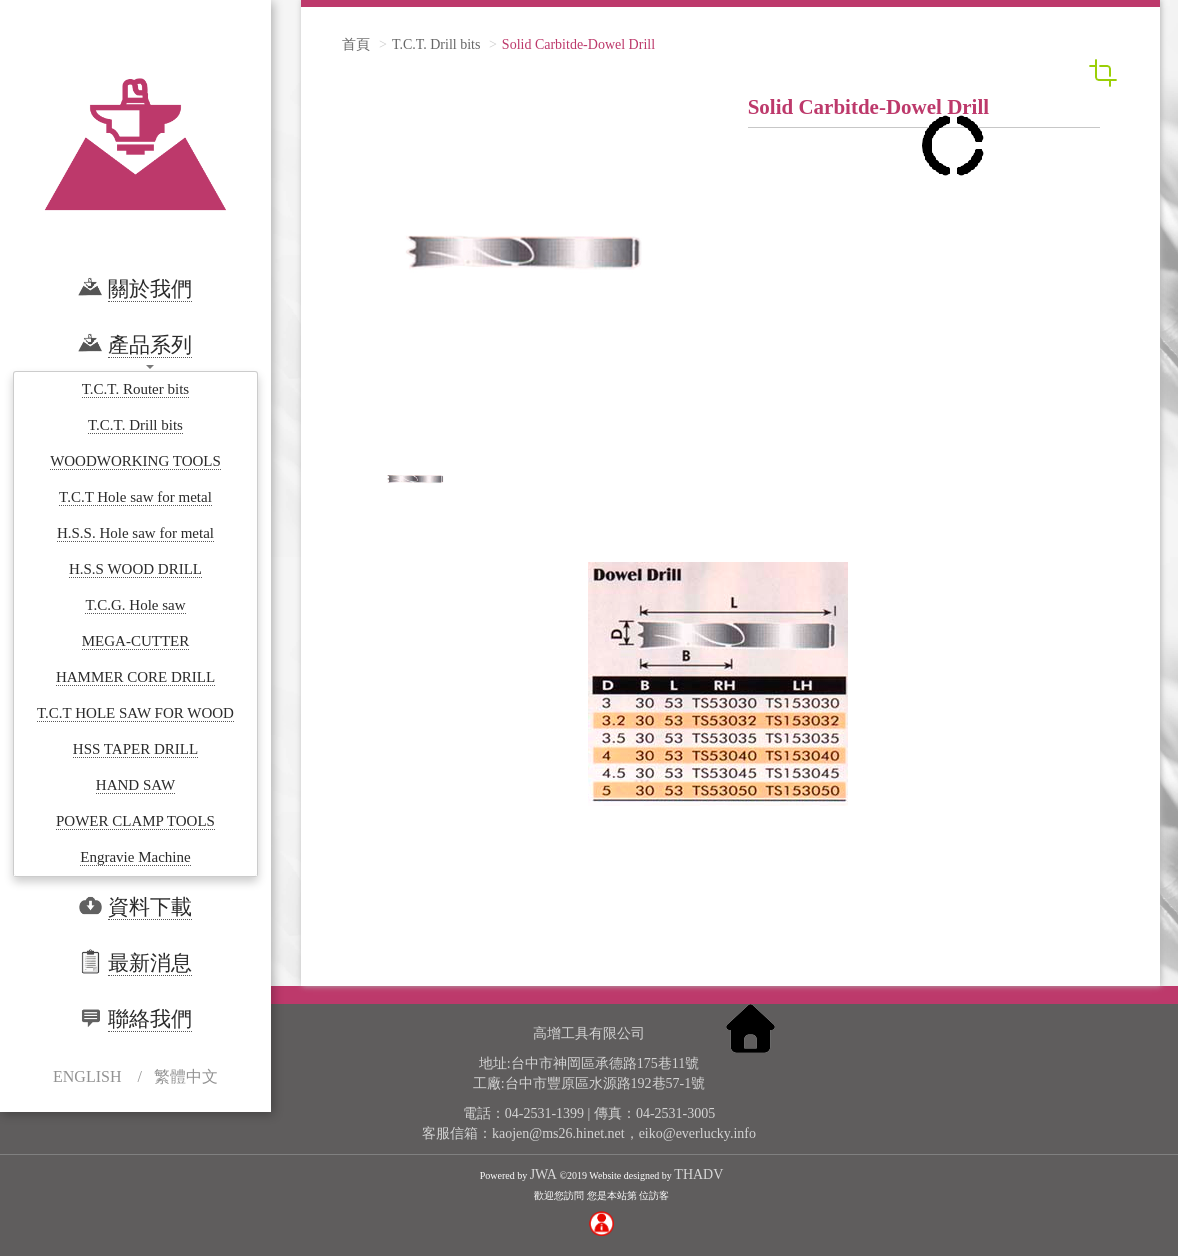 Image resolution: width=1178 pixels, height=1256 pixels. What do you see at coordinates (953, 145) in the screenshot?
I see `loading or processing in progress` at bounding box center [953, 145].